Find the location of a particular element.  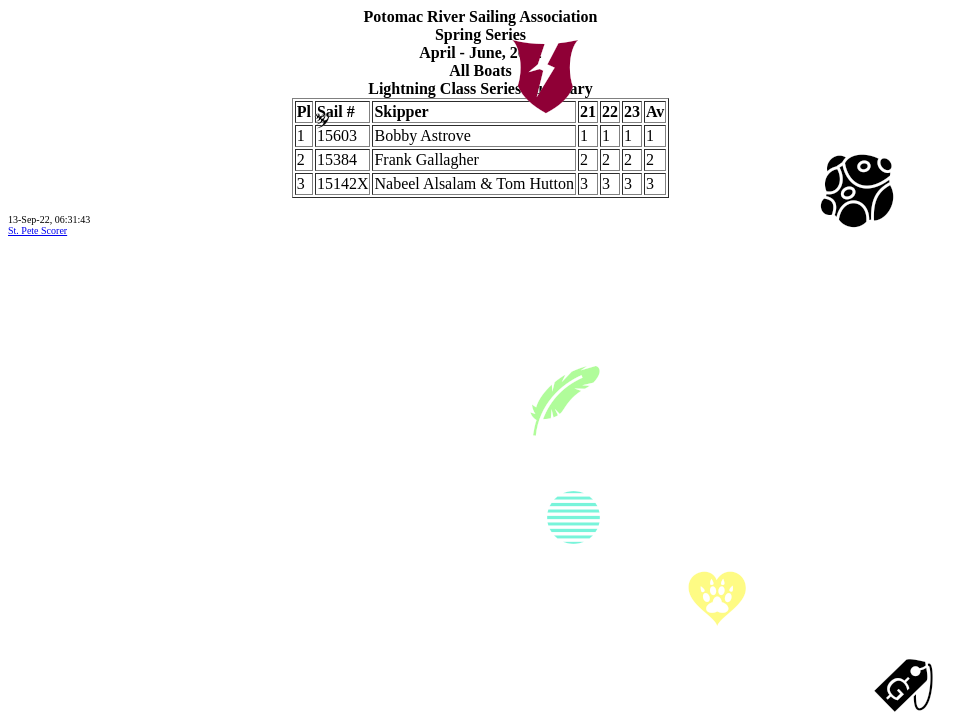

favorite or like a pet-related item is located at coordinates (717, 599).